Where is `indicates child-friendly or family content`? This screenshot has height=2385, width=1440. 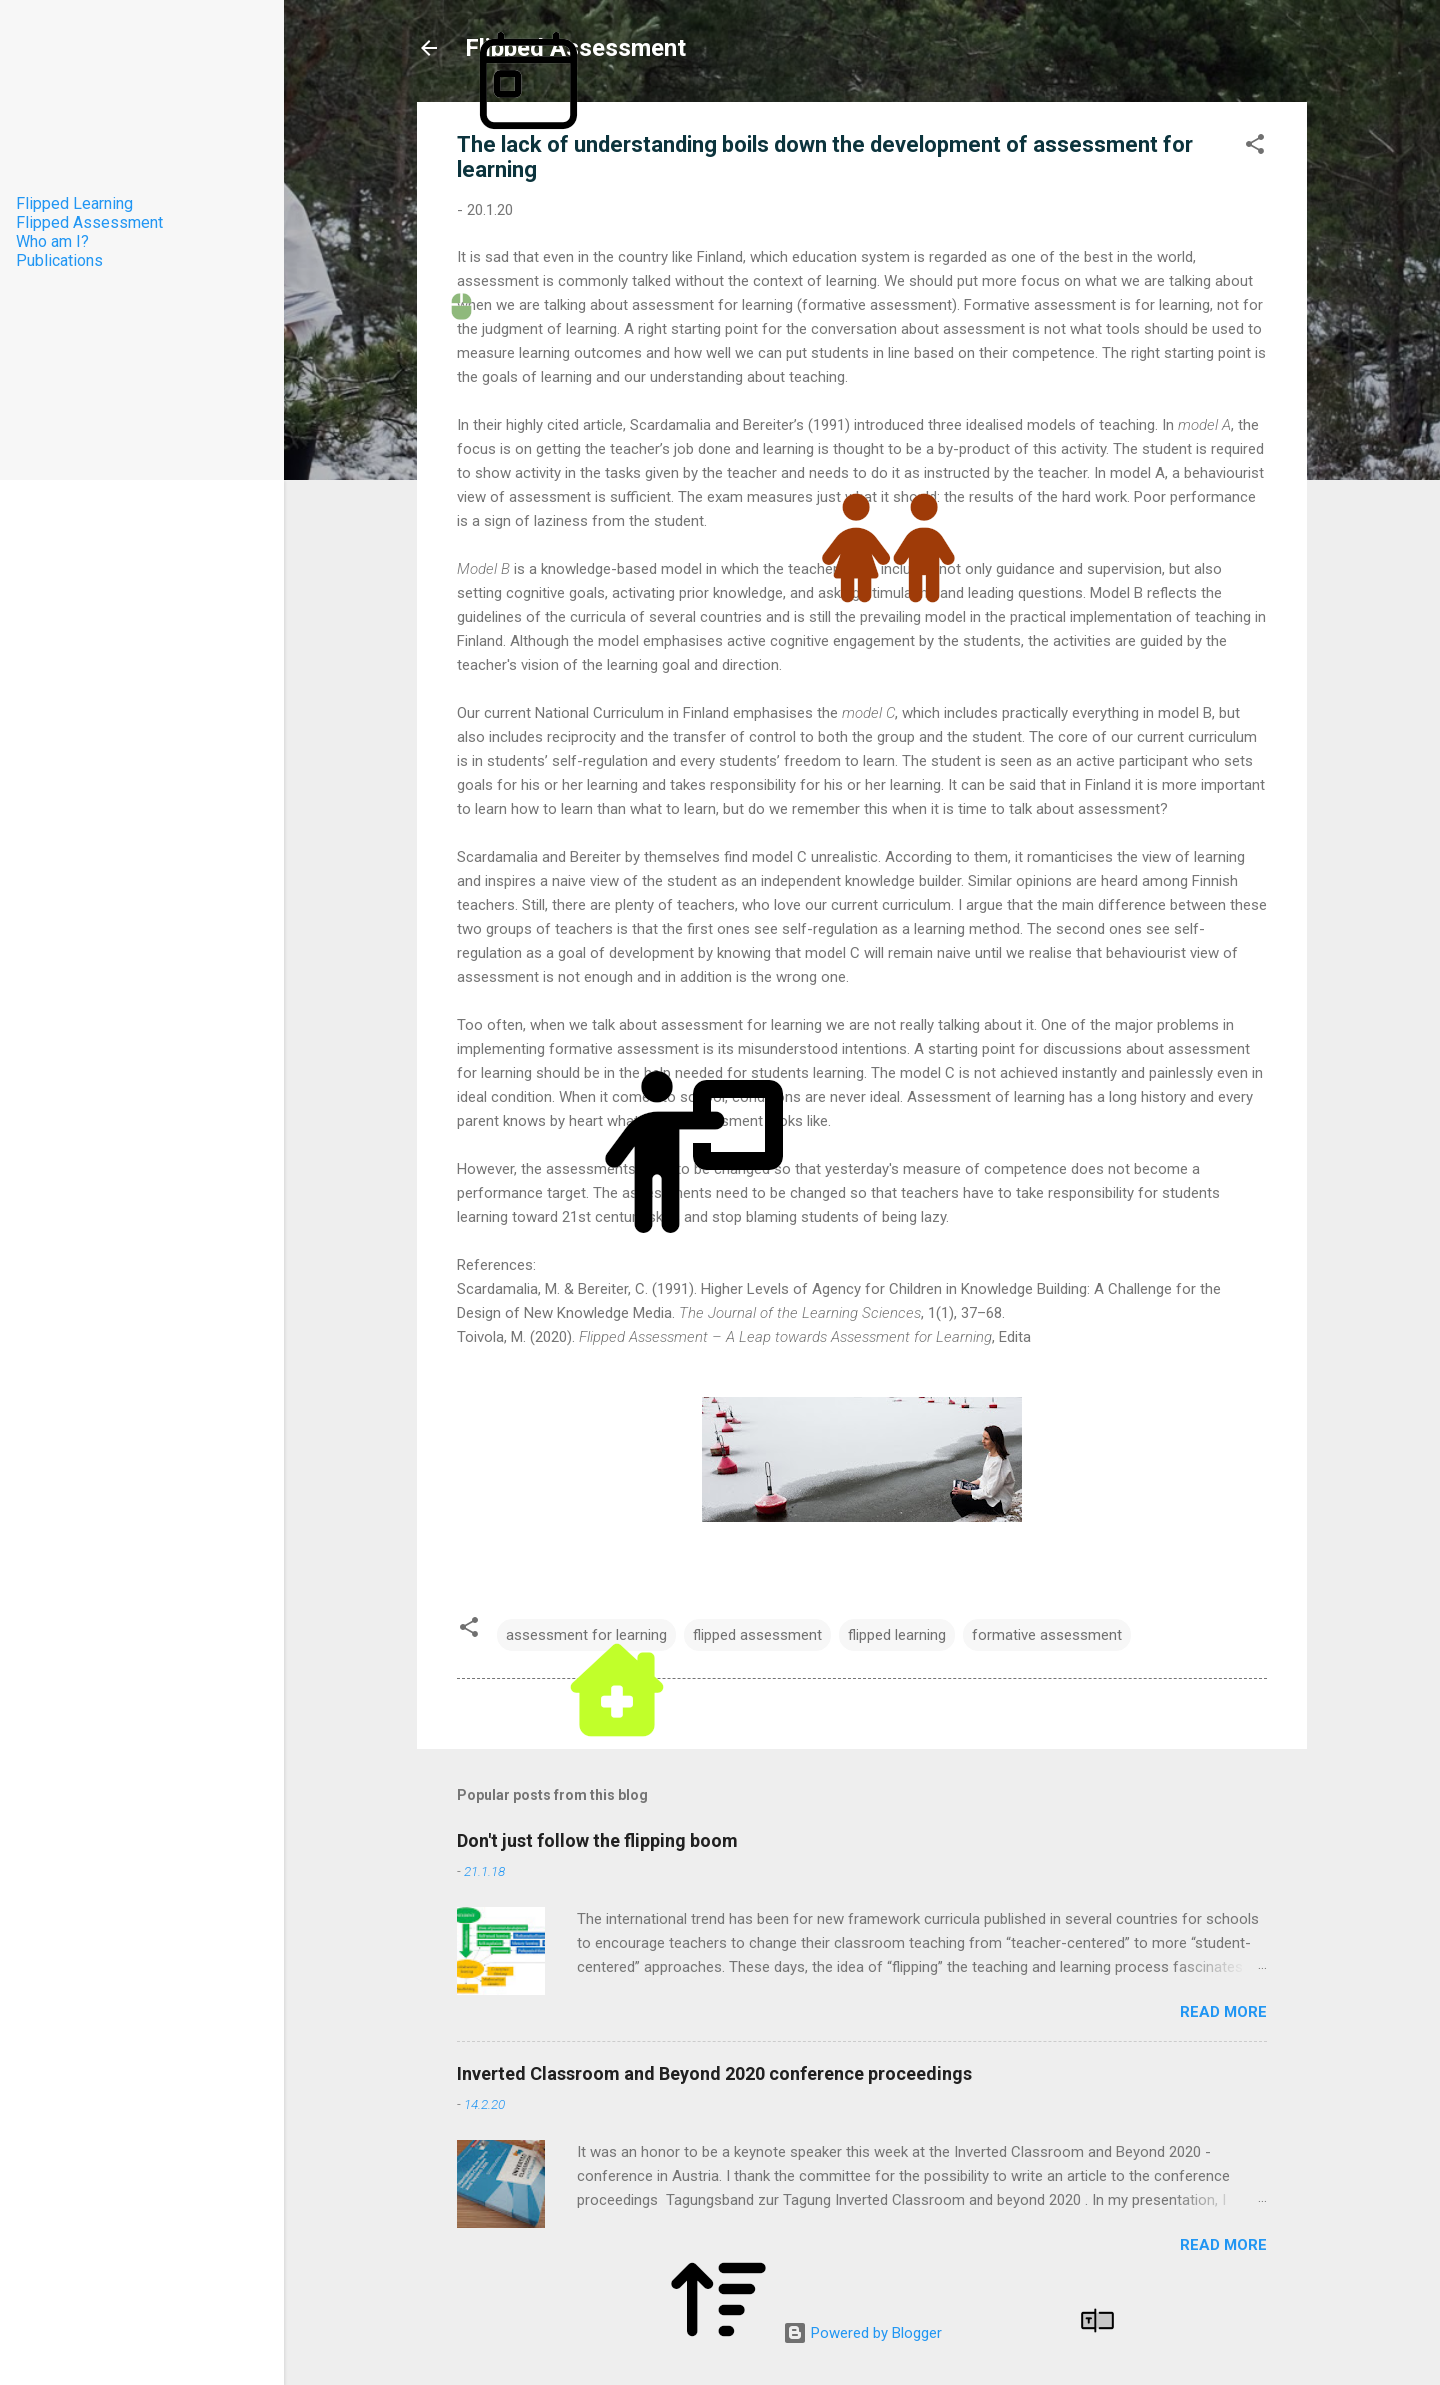 indicates child-friendly or family content is located at coordinates (890, 548).